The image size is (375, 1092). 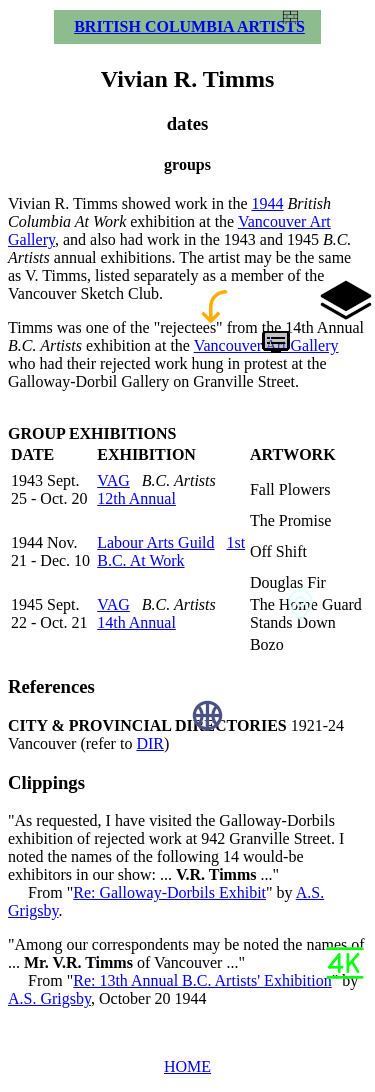 I want to click on view or set a location on the map, so click(x=300, y=604).